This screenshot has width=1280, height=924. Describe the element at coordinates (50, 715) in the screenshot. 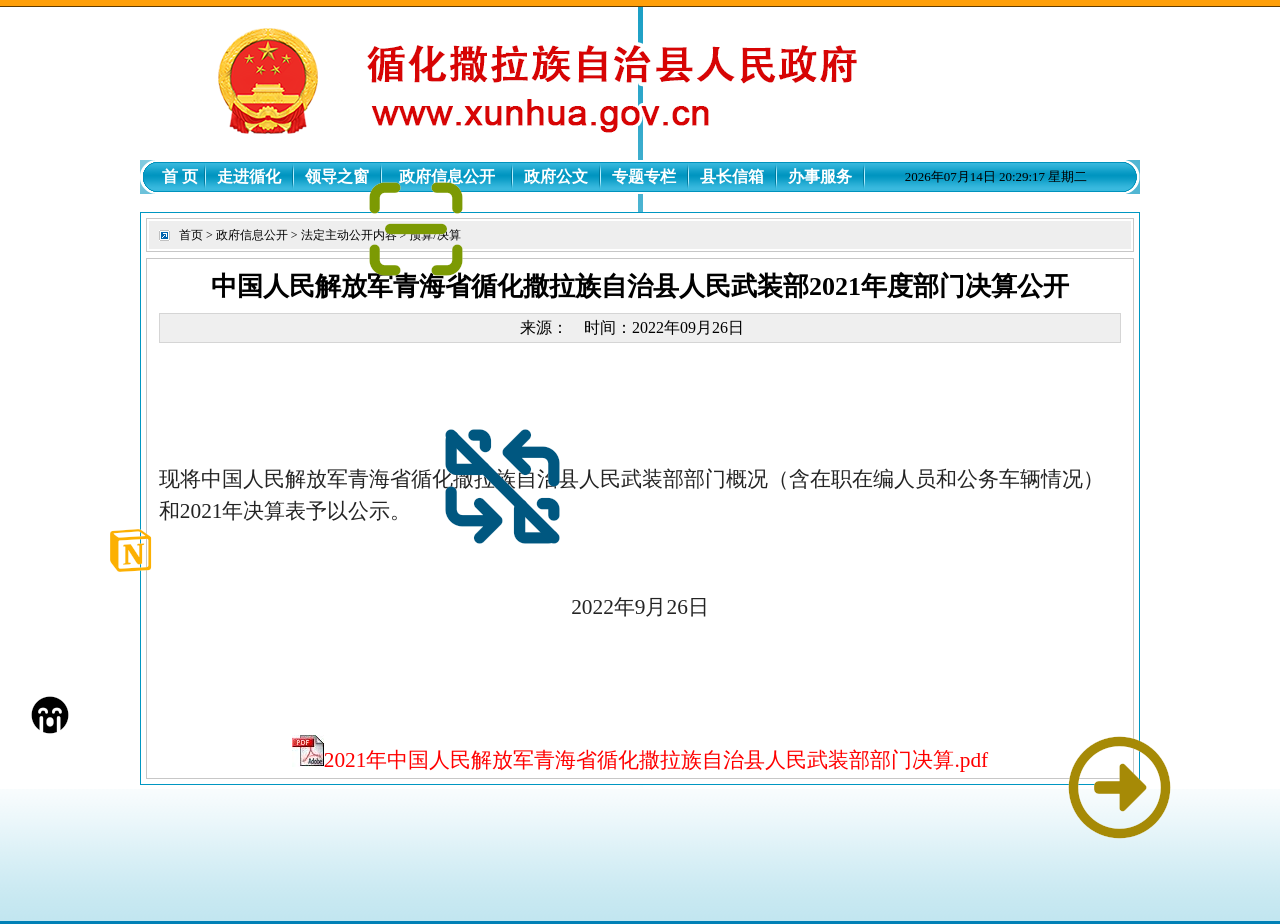

I see `indicates an error or failed action` at that location.